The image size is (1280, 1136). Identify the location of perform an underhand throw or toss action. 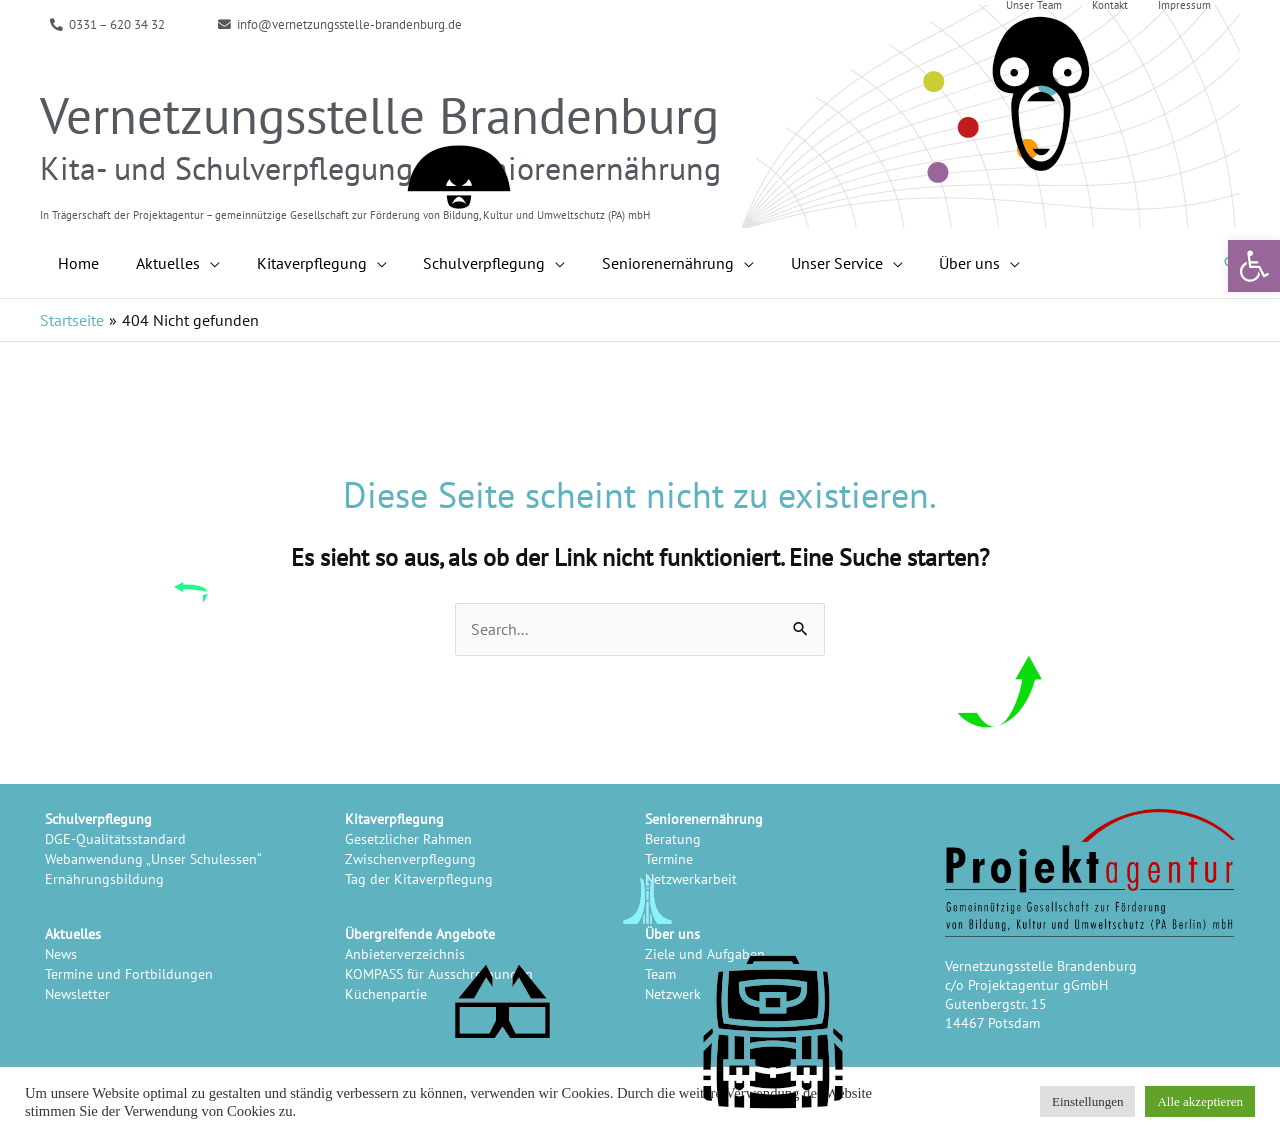
(998, 691).